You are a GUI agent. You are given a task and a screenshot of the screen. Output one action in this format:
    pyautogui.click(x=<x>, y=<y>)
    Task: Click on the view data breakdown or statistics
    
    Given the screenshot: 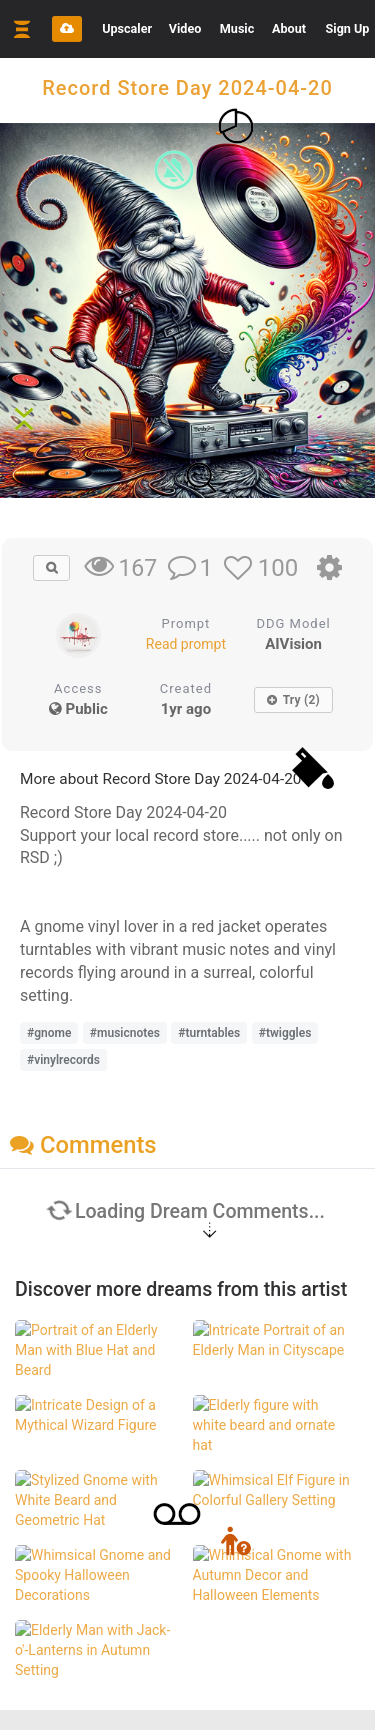 What is the action you would take?
    pyautogui.click(x=236, y=126)
    